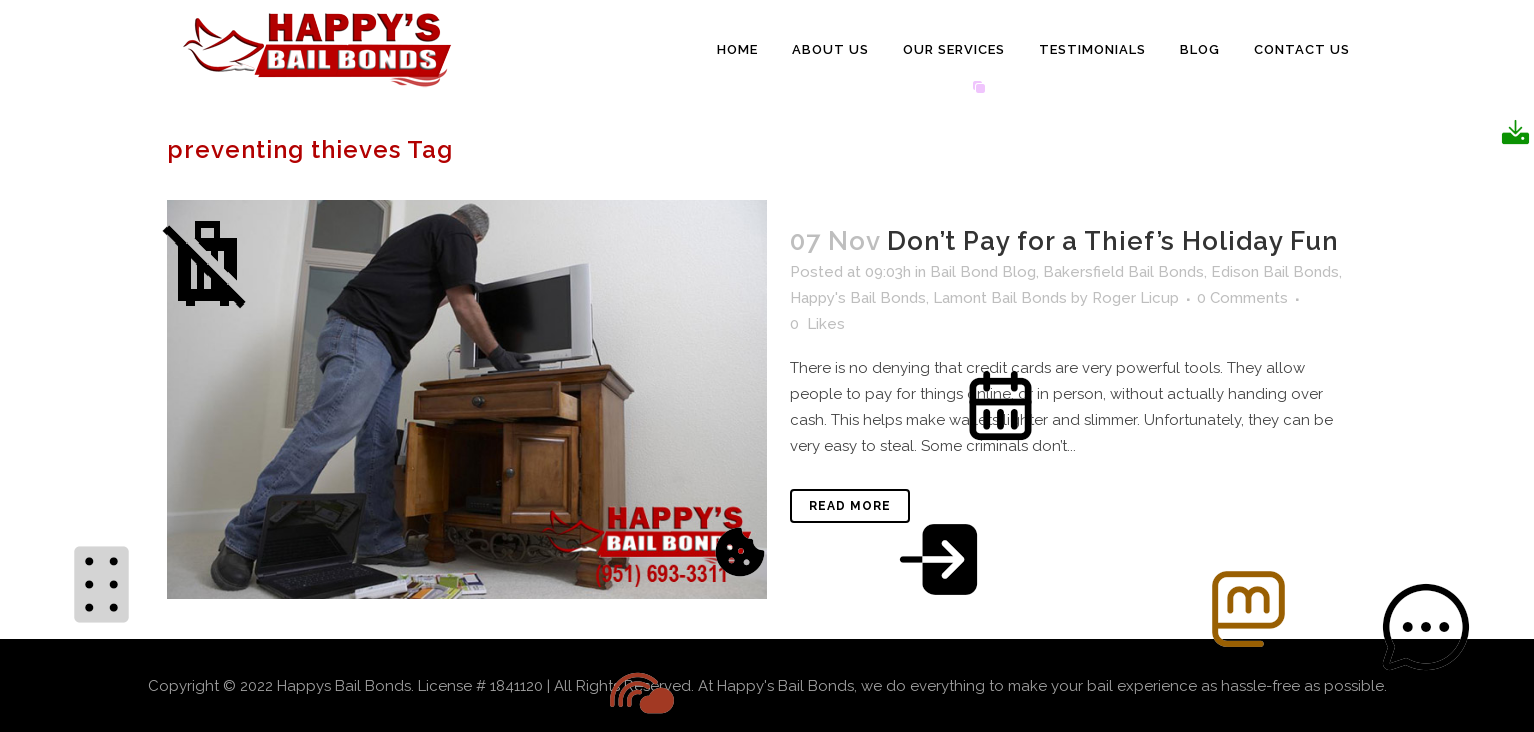 The height and width of the screenshot is (732, 1534). Describe the element at coordinates (979, 87) in the screenshot. I see `copy to clipboard` at that location.